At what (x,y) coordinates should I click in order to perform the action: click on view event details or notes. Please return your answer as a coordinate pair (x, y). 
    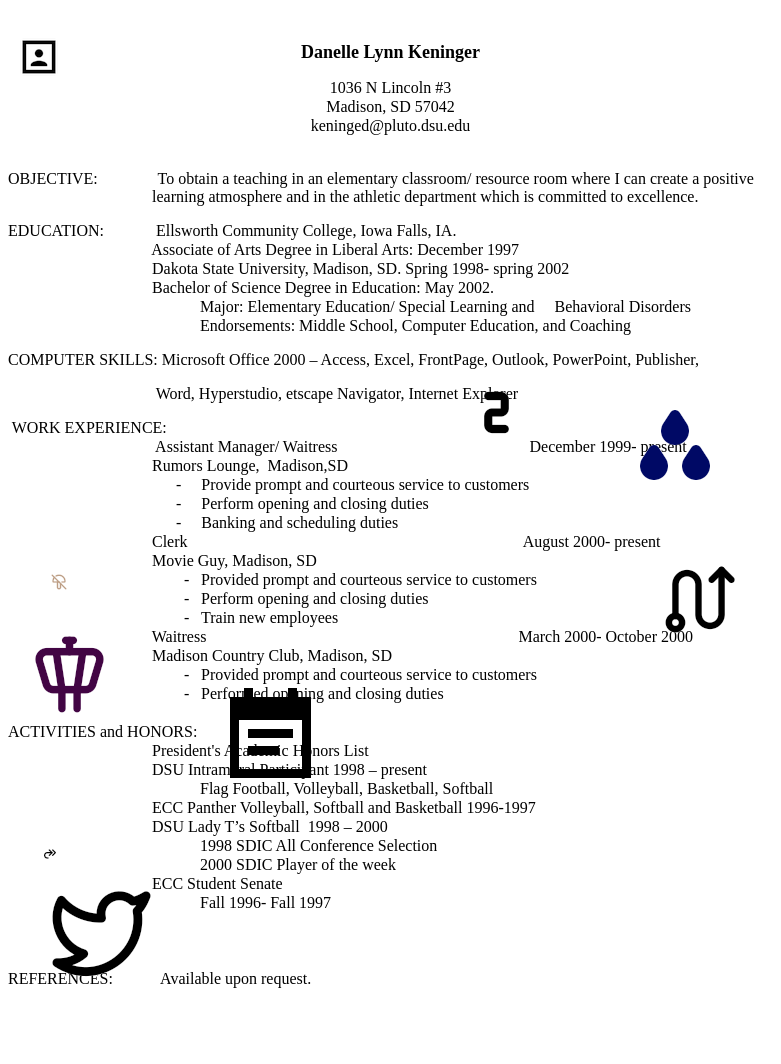
    Looking at the image, I should click on (270, 737).